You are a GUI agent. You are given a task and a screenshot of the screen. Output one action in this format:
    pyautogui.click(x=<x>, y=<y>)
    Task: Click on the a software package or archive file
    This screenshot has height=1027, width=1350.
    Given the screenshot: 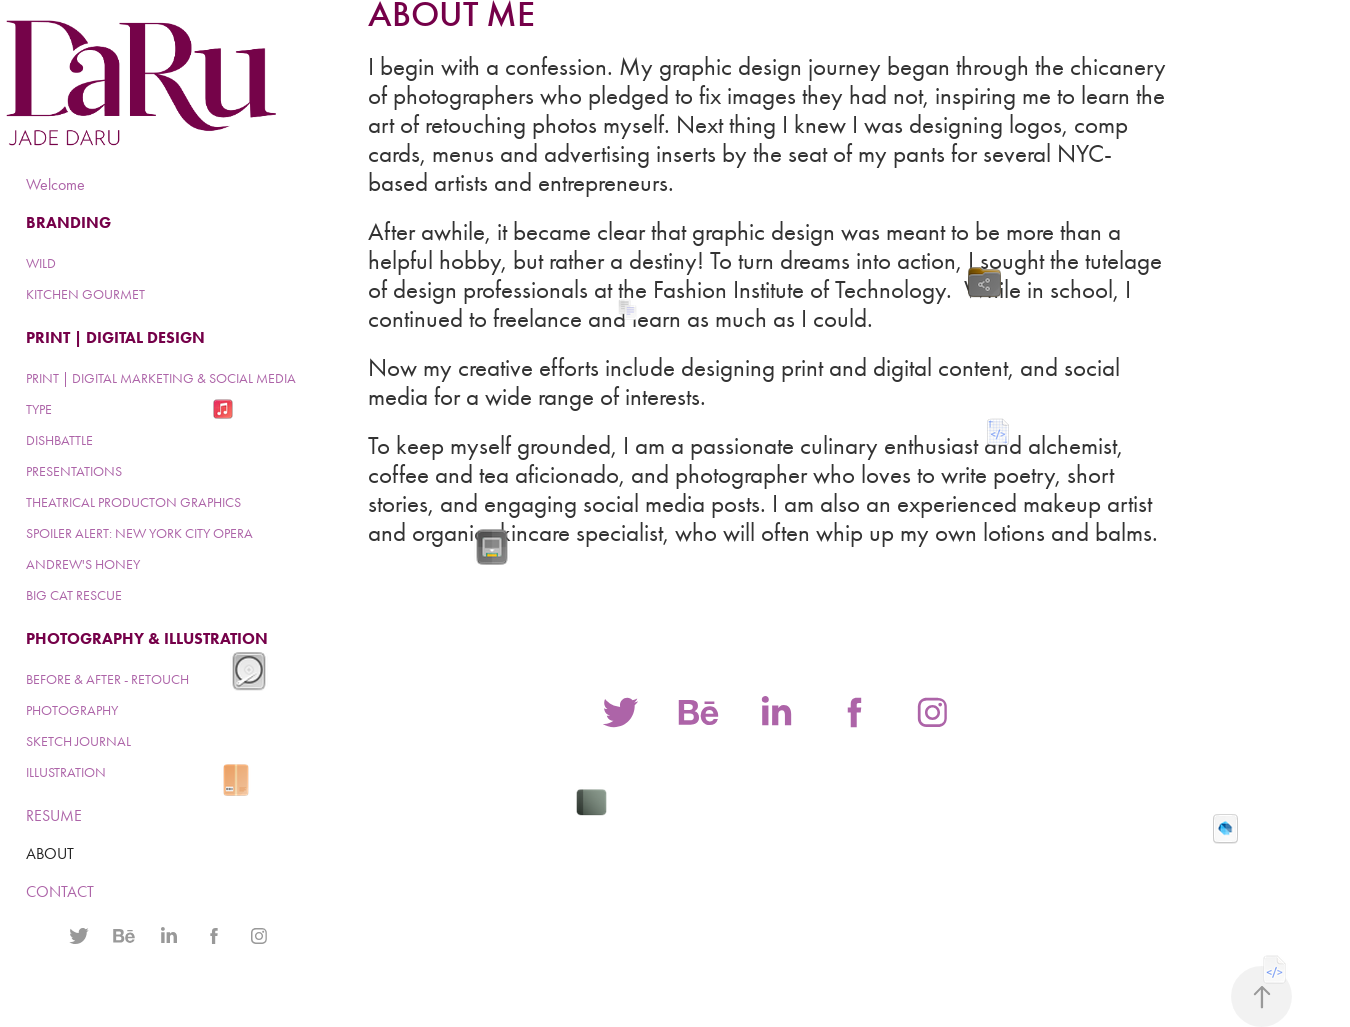 What is the action you would take?
    pyautogui.click(x=236, y=780)
    